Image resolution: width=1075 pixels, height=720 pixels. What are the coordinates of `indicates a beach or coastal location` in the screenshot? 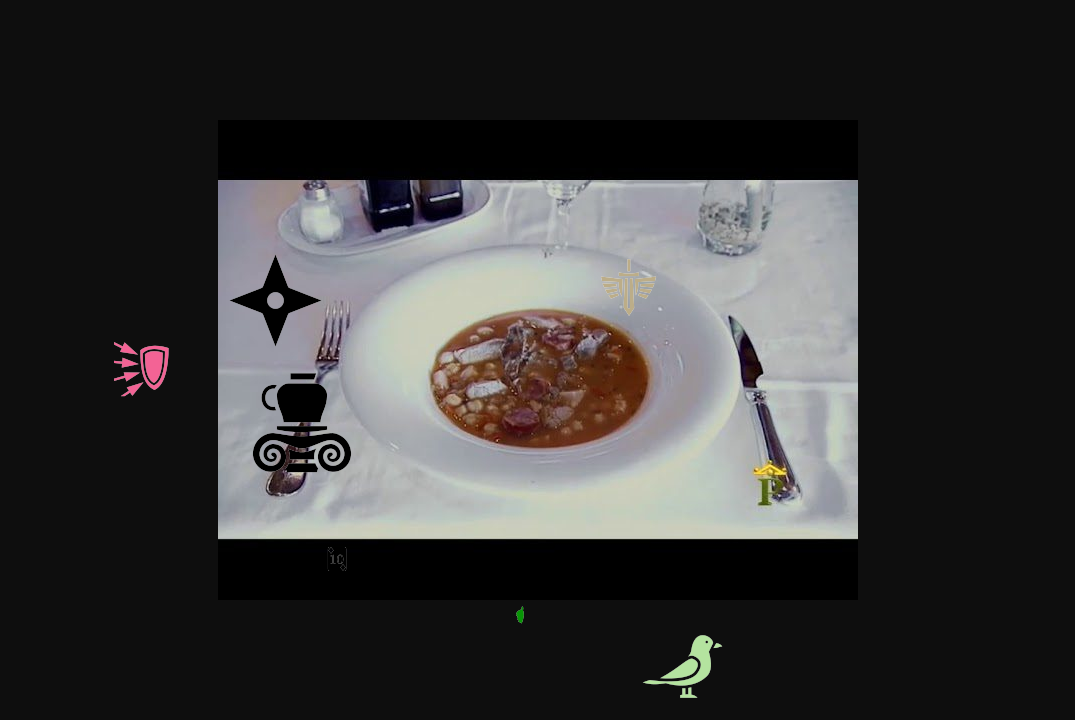 It's located at (682, 666).